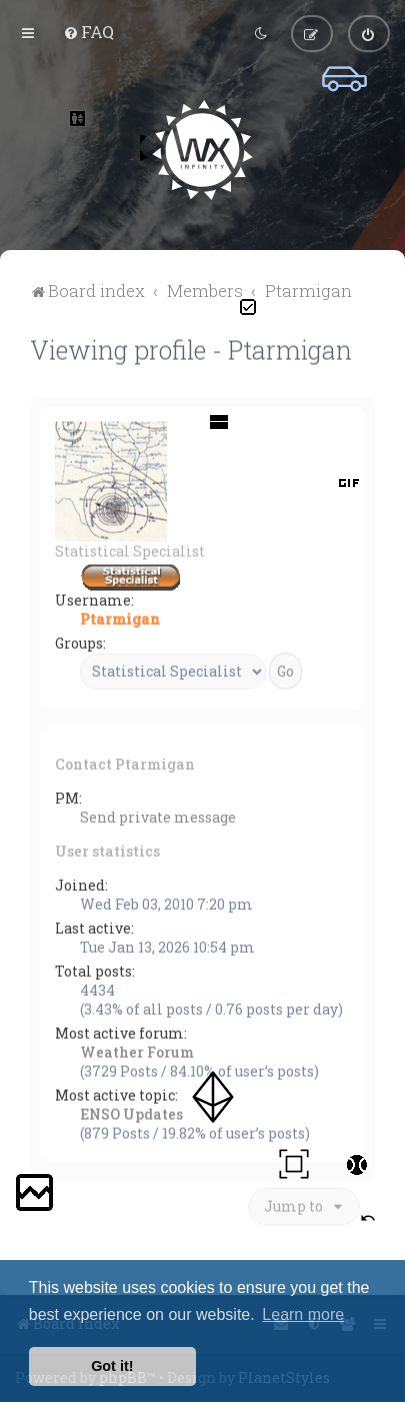 Image resolution: width=405 pixels, height=1402 pixels. Describe the element at coordinates (248, 307) in the screenshot. I see `select or confirm an option` at that location.